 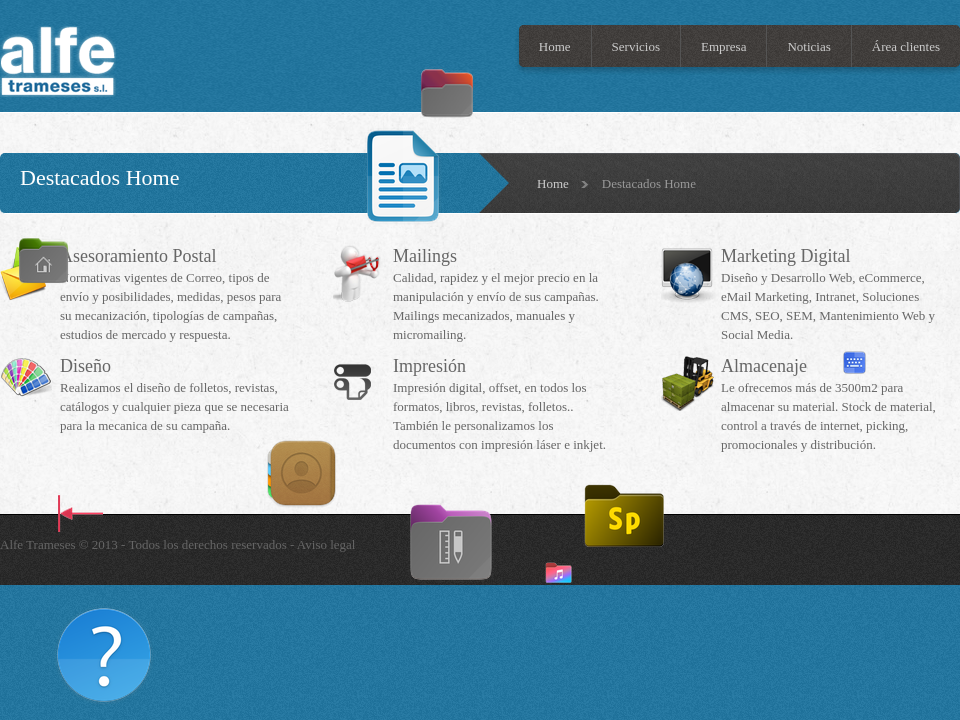 I want to click on view contents of an open folder, so click(x=447, y=93).